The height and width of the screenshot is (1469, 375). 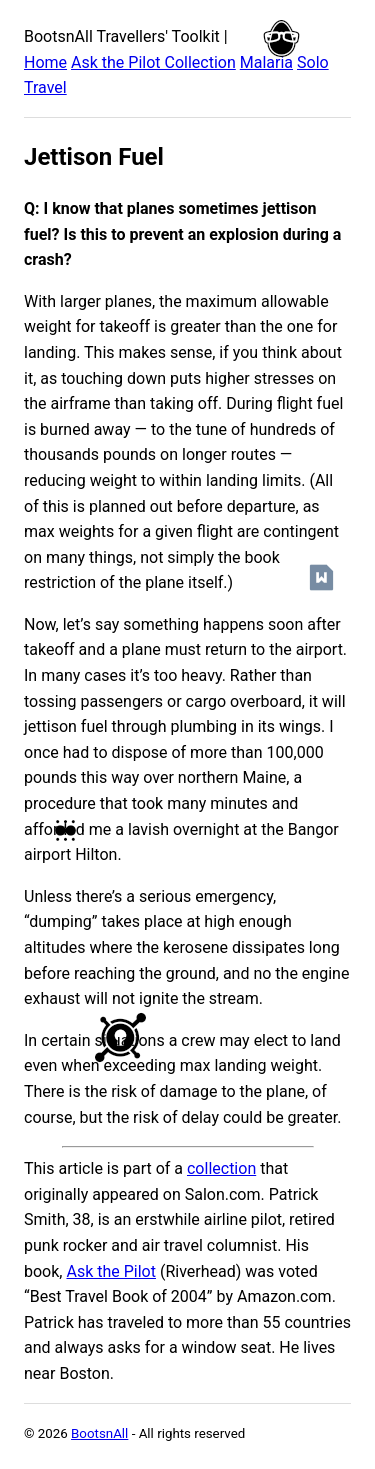 What do you see at coordinates (281, 38) in the screenshot?
I see `egghead.io logo - access web development tutorials and courses` at bounding box center [281, 38].